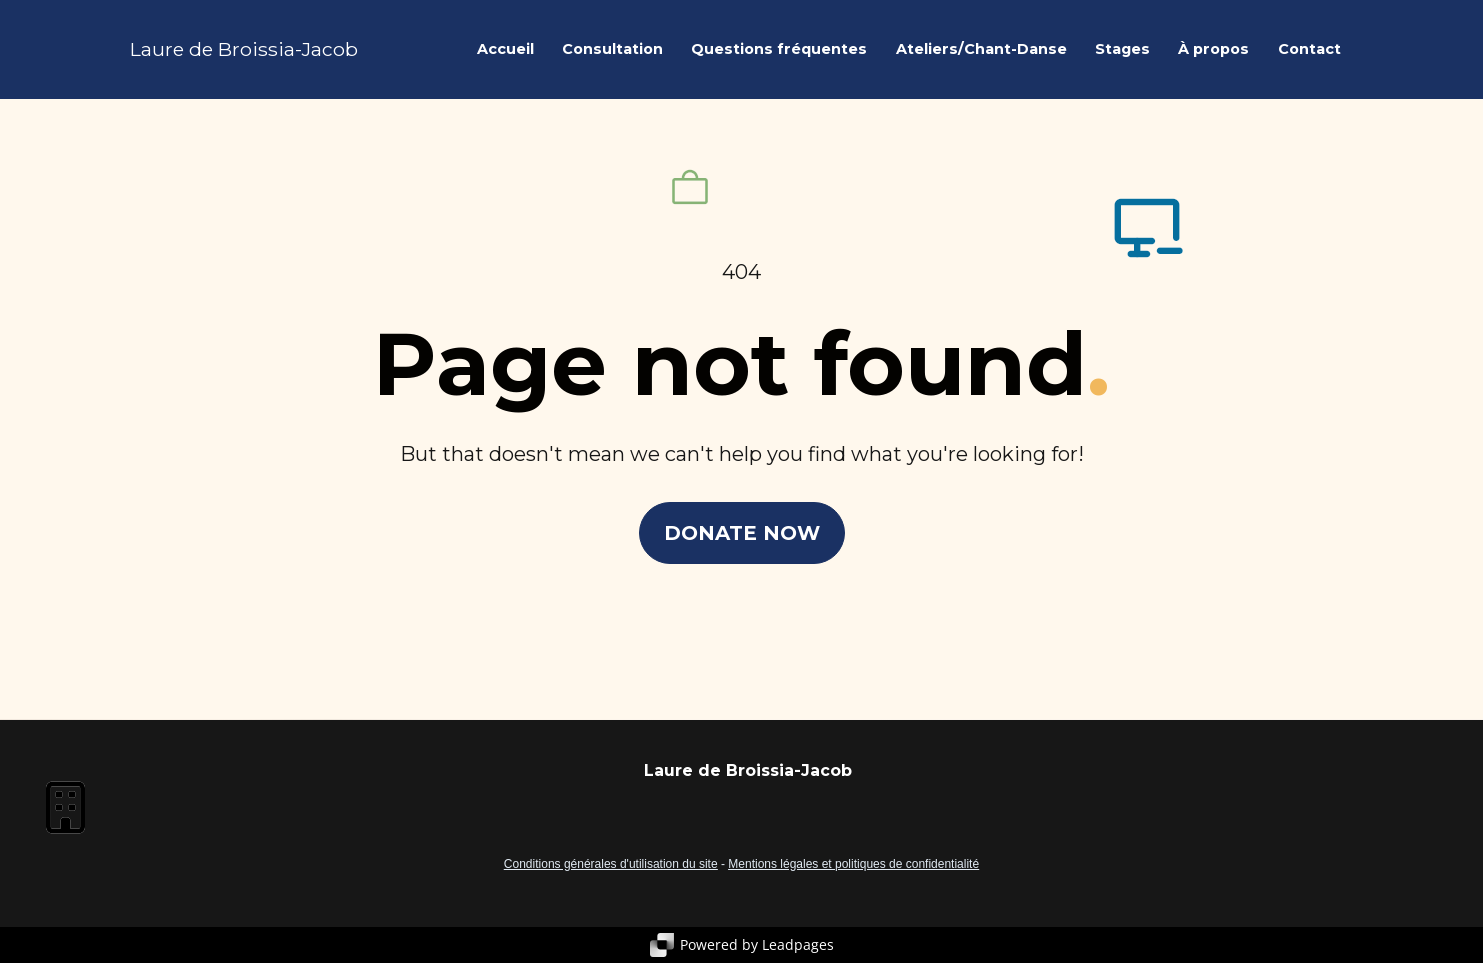 This screenshot has width=1483, height=963. Describe the element at coordinates (690, 189) in the screenshot. I see `view your shopping bag` at that location.